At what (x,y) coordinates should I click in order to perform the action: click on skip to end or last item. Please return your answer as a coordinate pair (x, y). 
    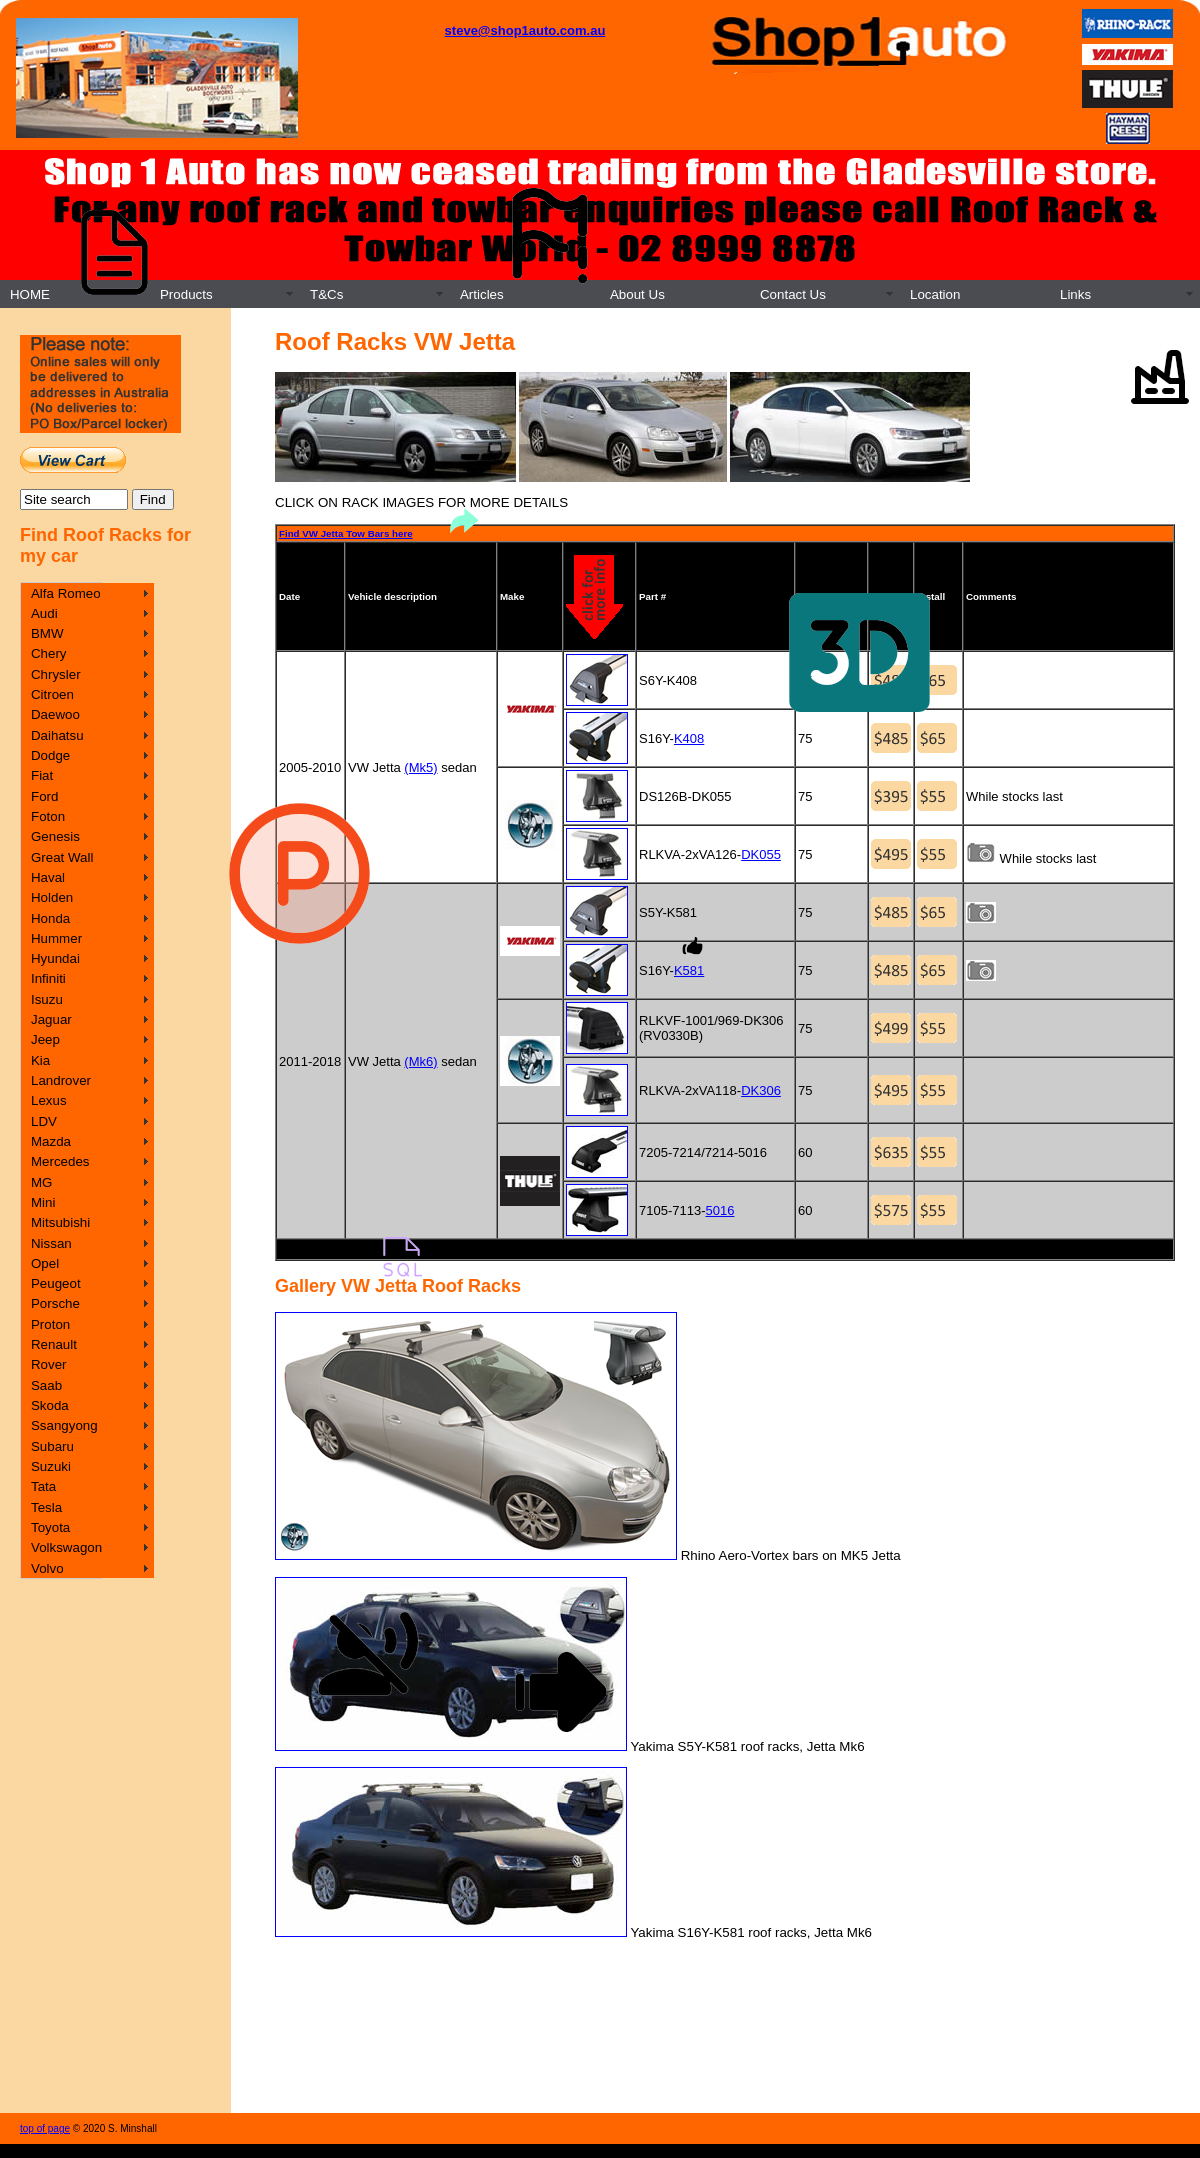
    Looking at the image, I should click on (562, 1692).